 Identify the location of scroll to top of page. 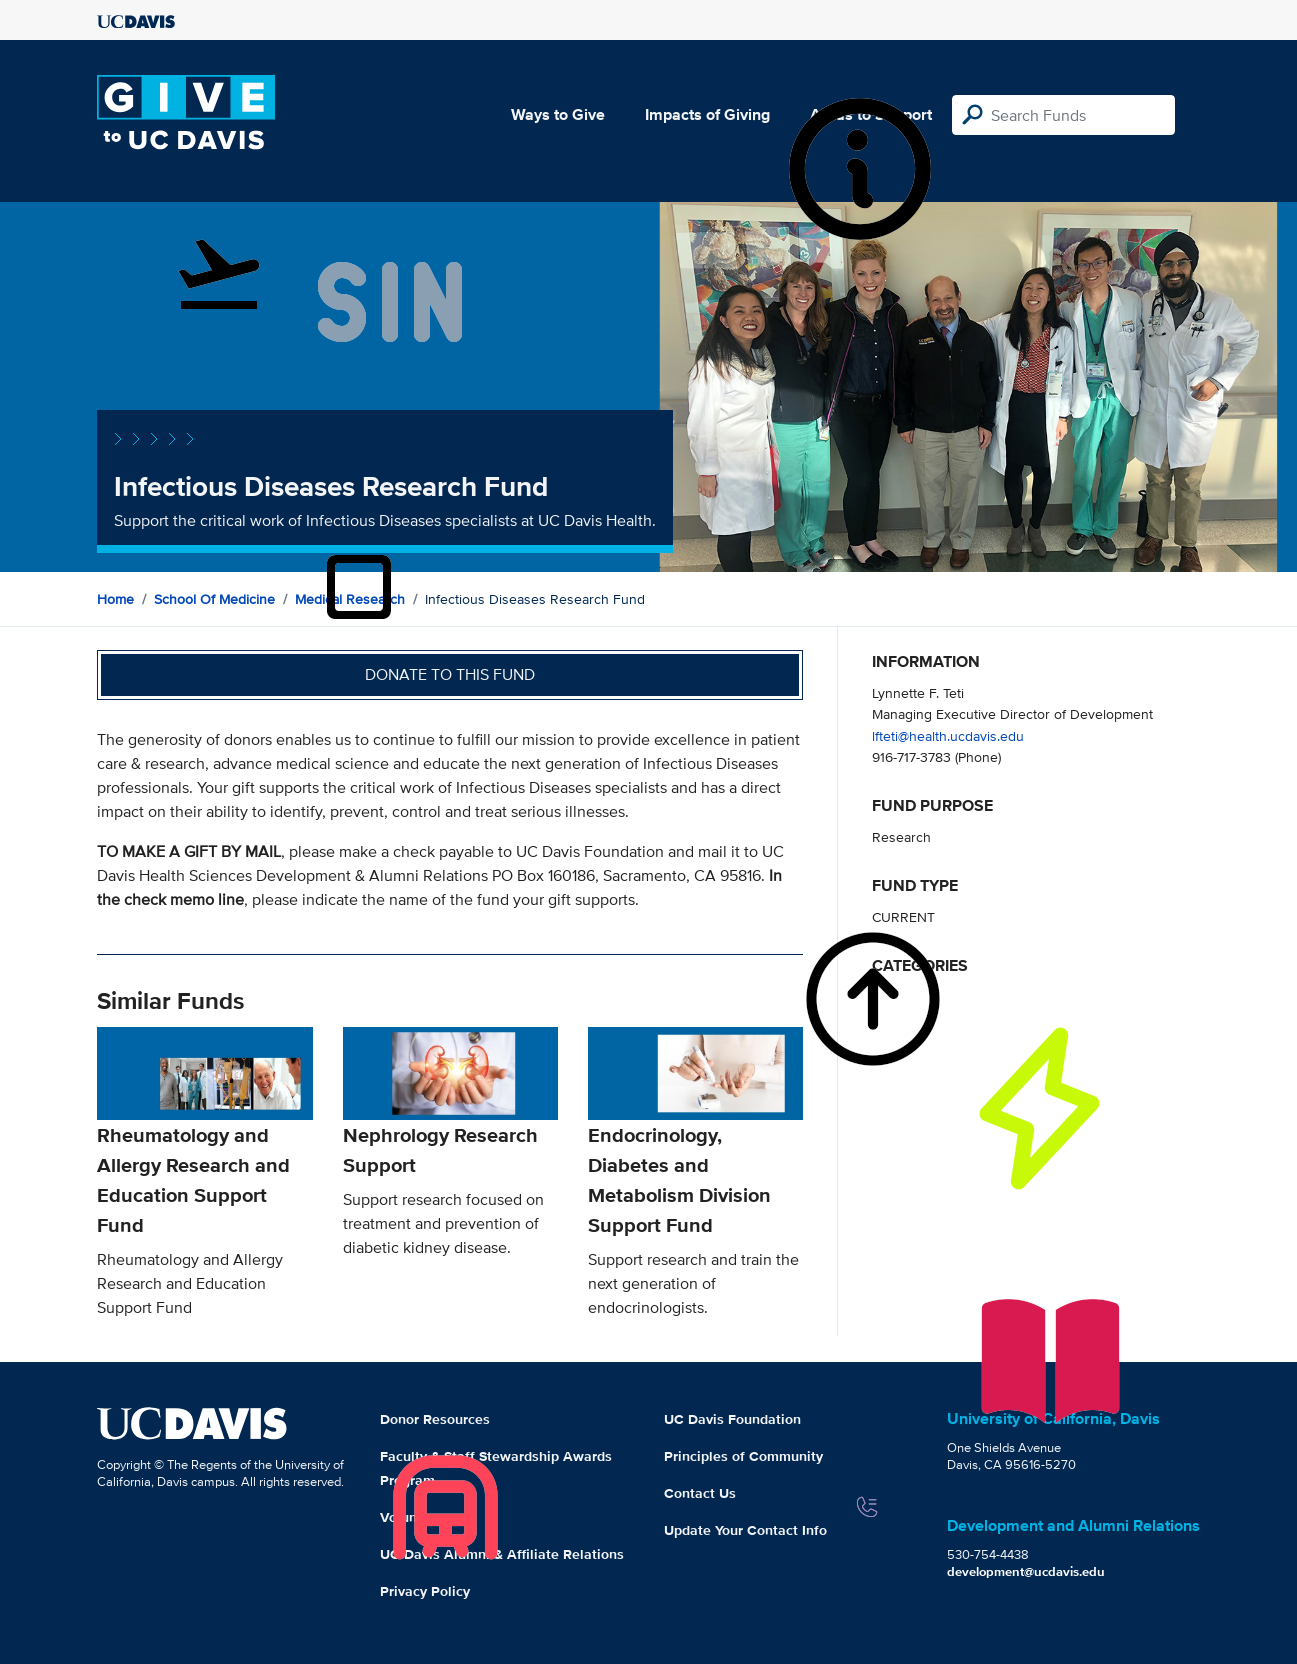
(873, 999).